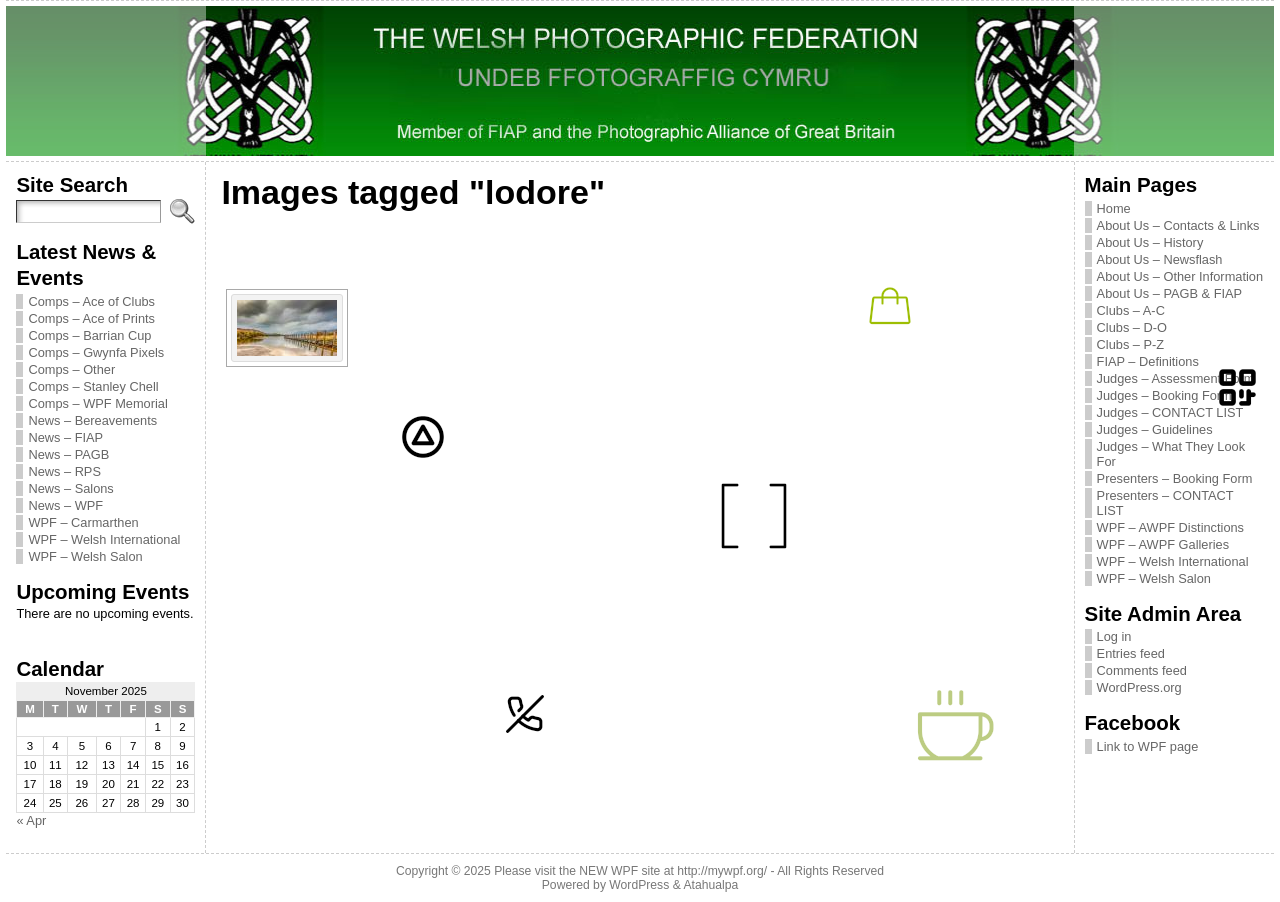 The image size is (1280, 902). What do you see at coordinates (890, 308) in the screenshot?
I see `access shopping bag or cart` at bounding box center [890, 308].